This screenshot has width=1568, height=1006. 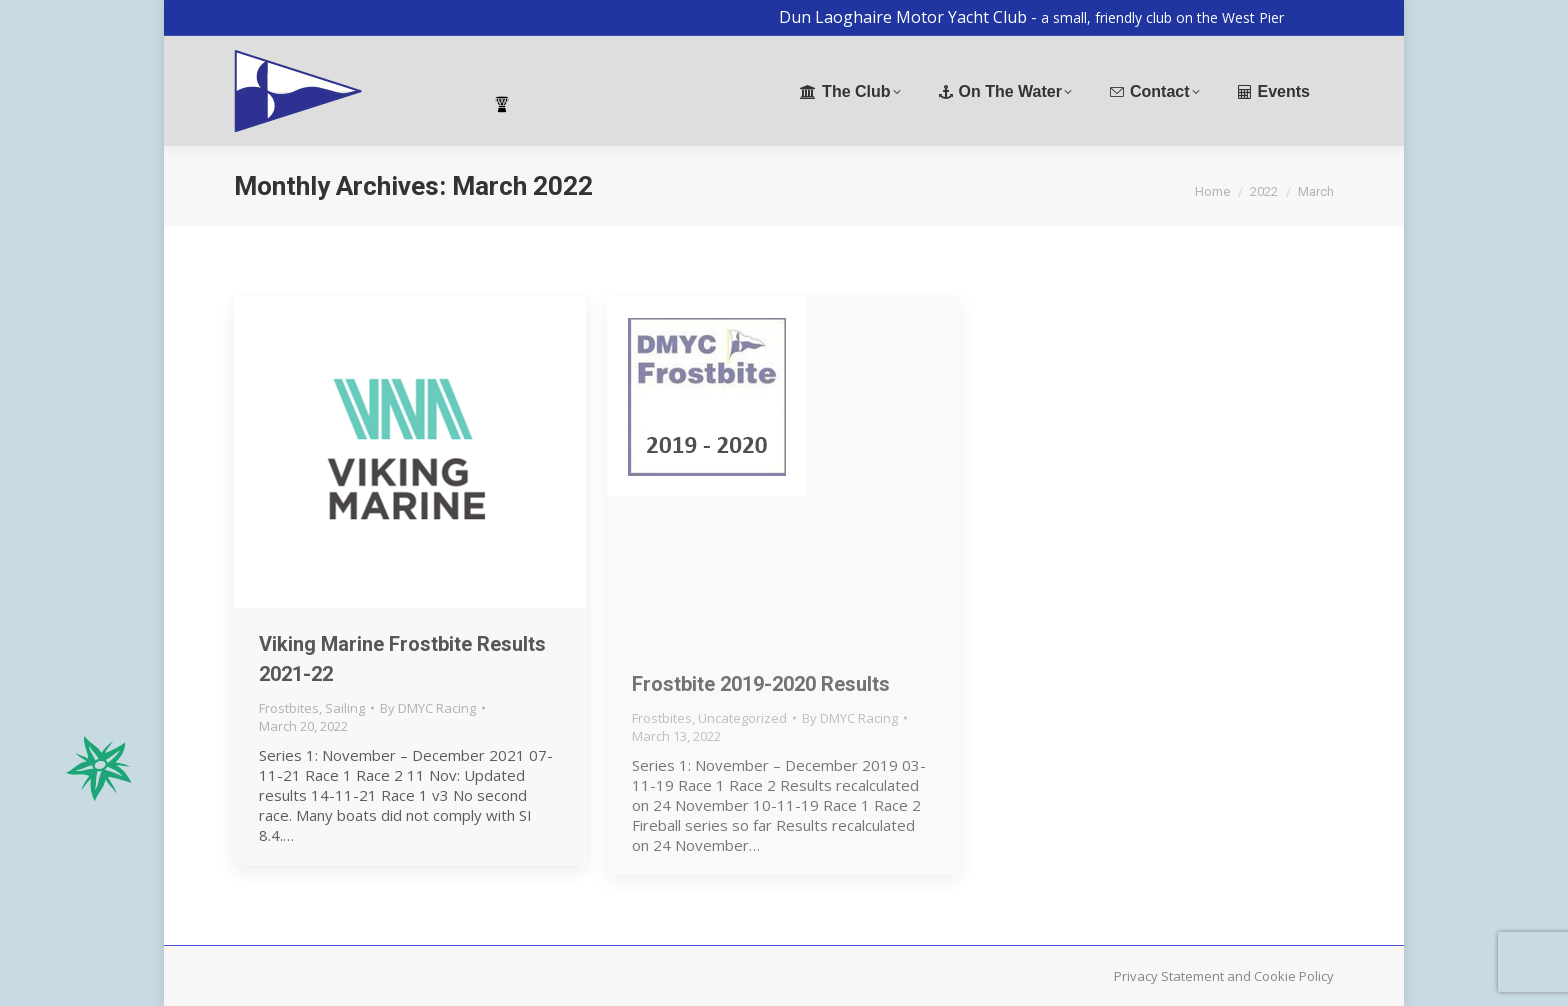 What do you see at coordinates (502, 104) in the screenshot?
I see `select djembe or african drum instrument` at bounding box center [502, 104].